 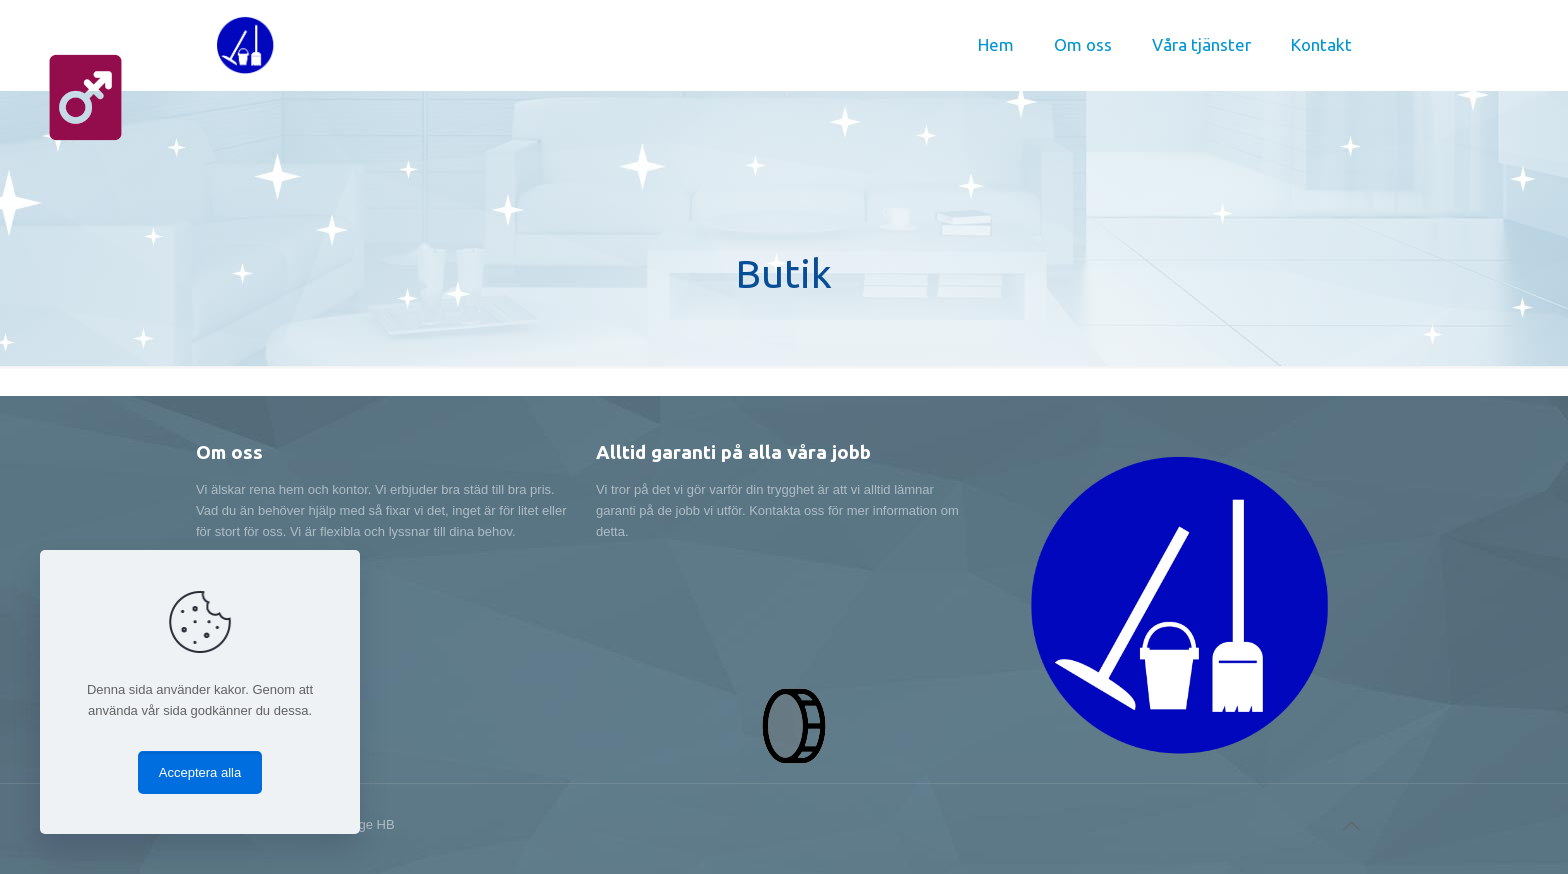 I want to click on indicates transgender or gender-diverse identity option, so click(x=85, y=97).